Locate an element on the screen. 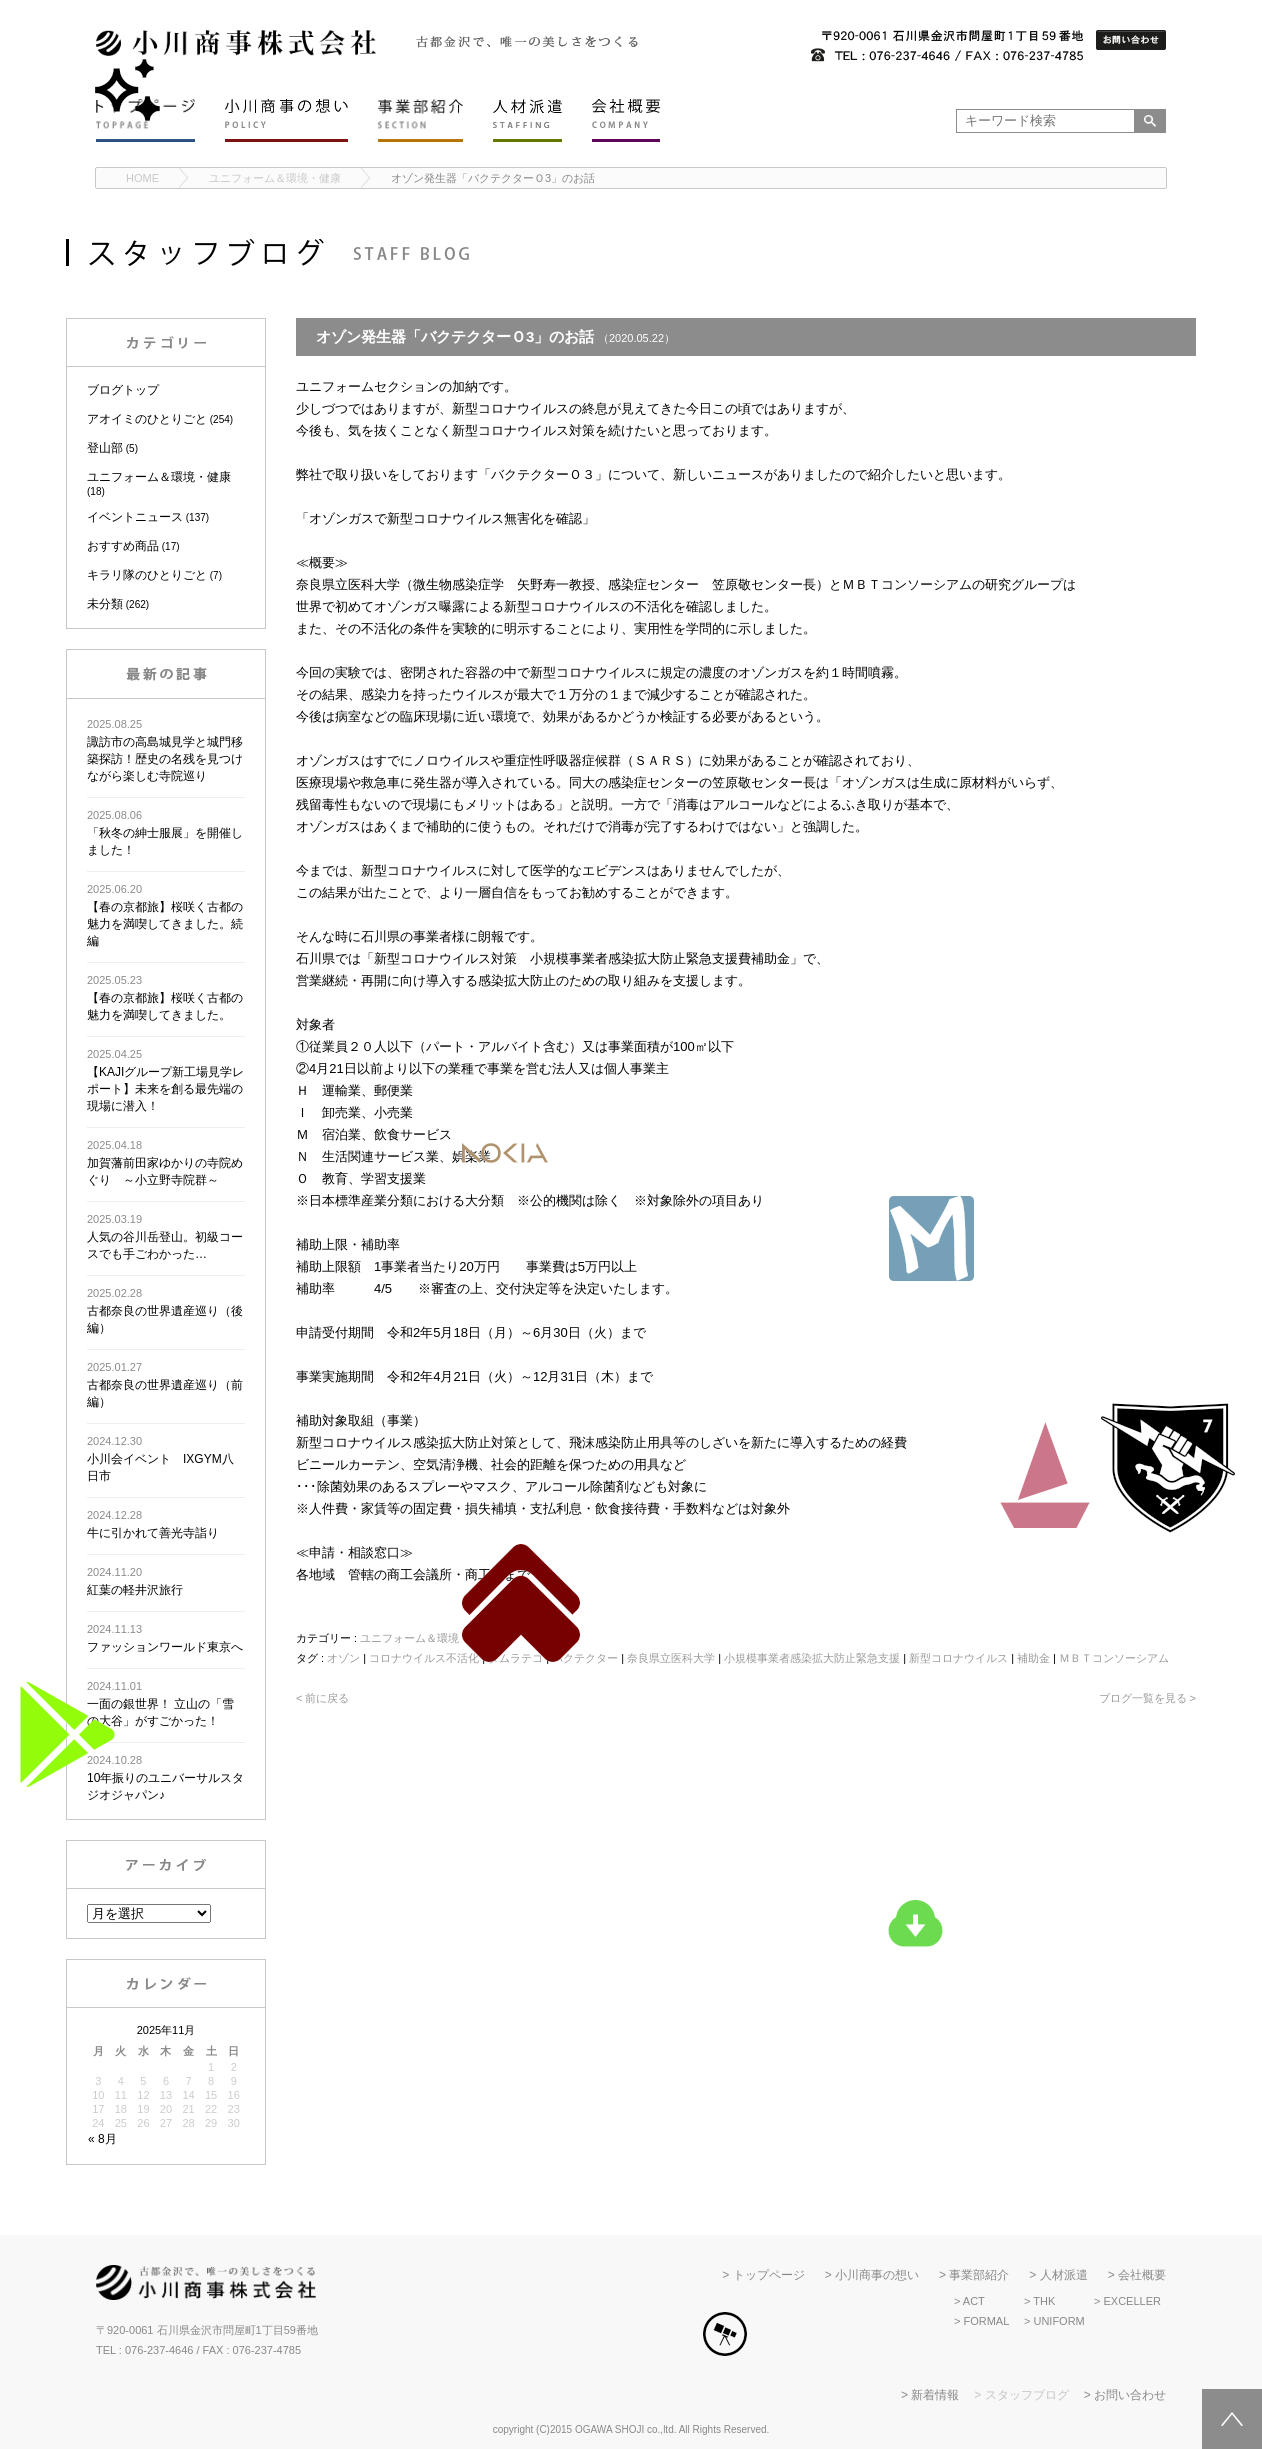 The width and height of the screenshot is (1262, 2449). open the Google Play Store is located at coordinates (67, 1734).